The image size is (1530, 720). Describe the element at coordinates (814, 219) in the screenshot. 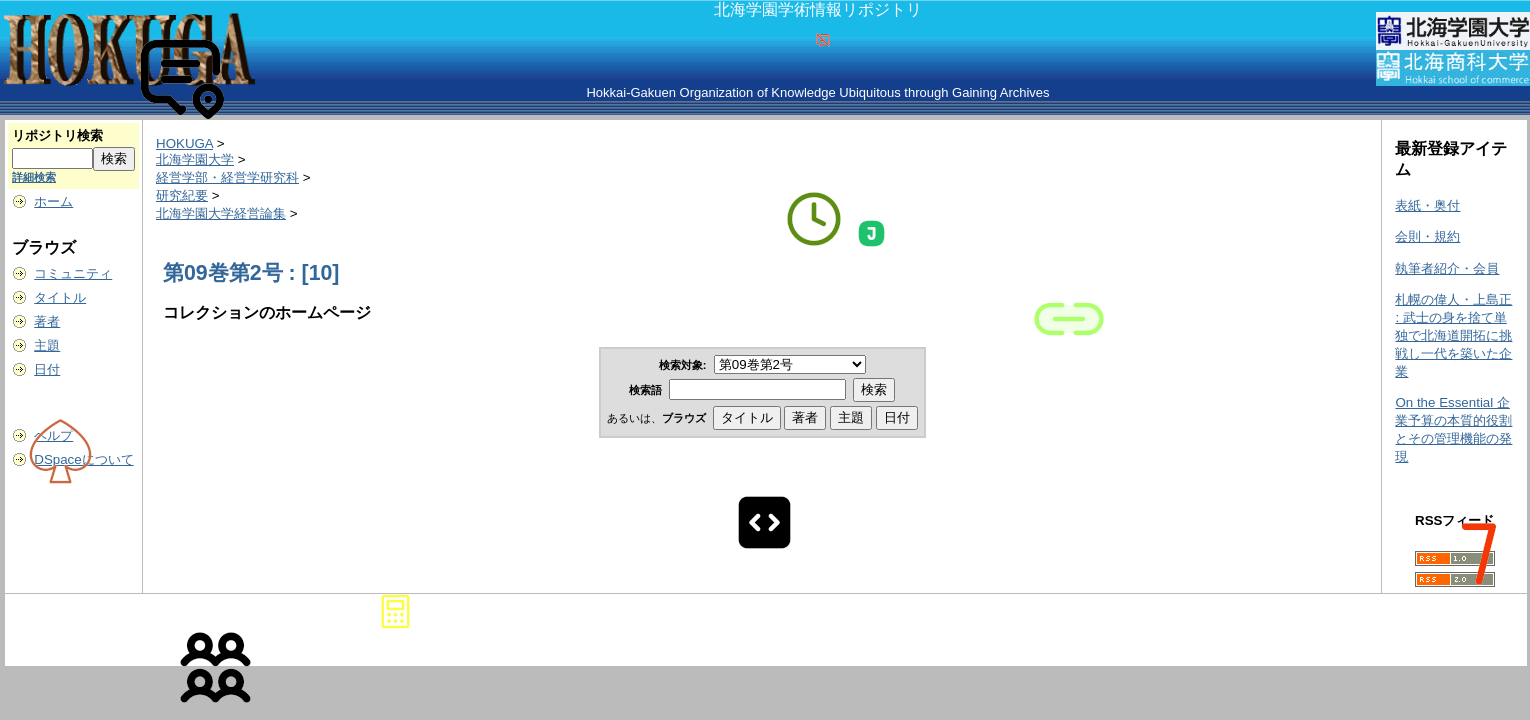

I see `view time or clock settings` at that location.